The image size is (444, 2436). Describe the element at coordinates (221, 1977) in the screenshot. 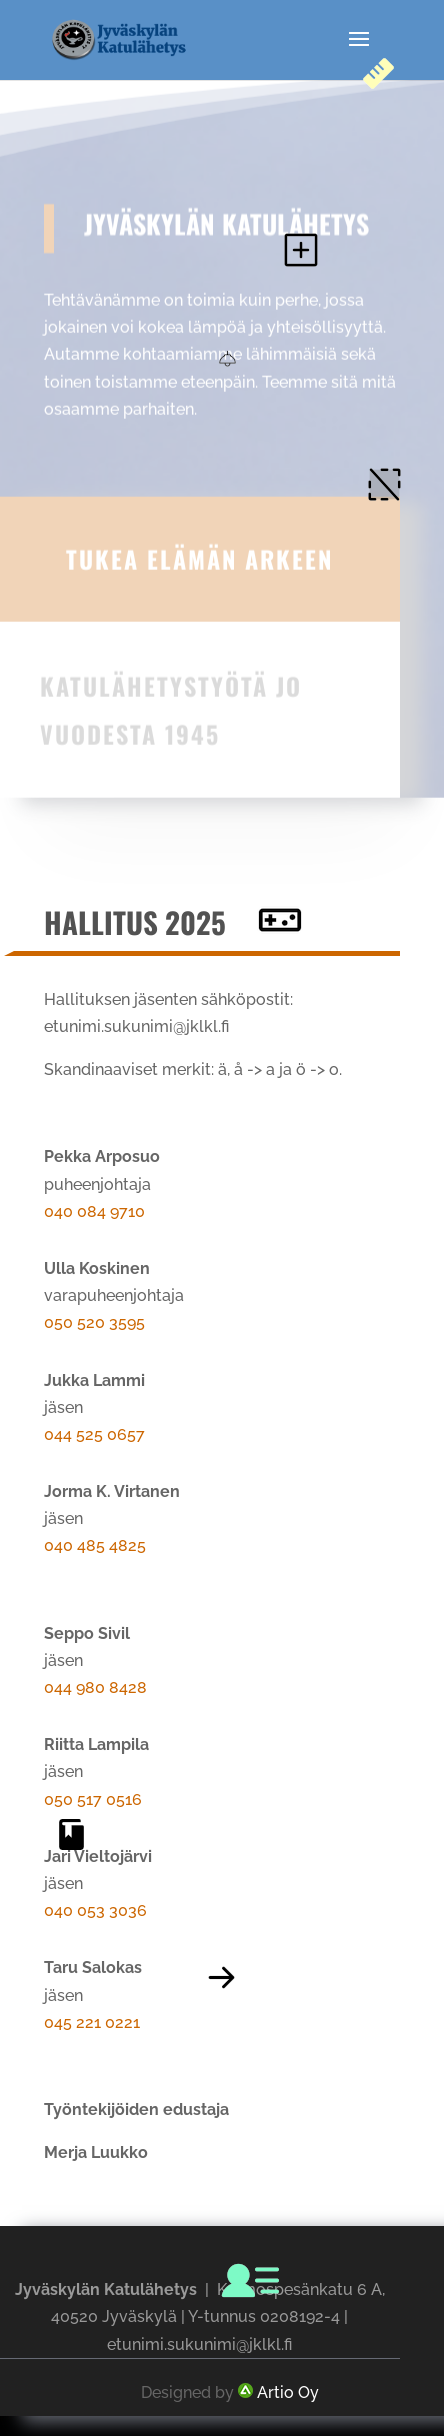

I see `proceed to the next step` at that location.